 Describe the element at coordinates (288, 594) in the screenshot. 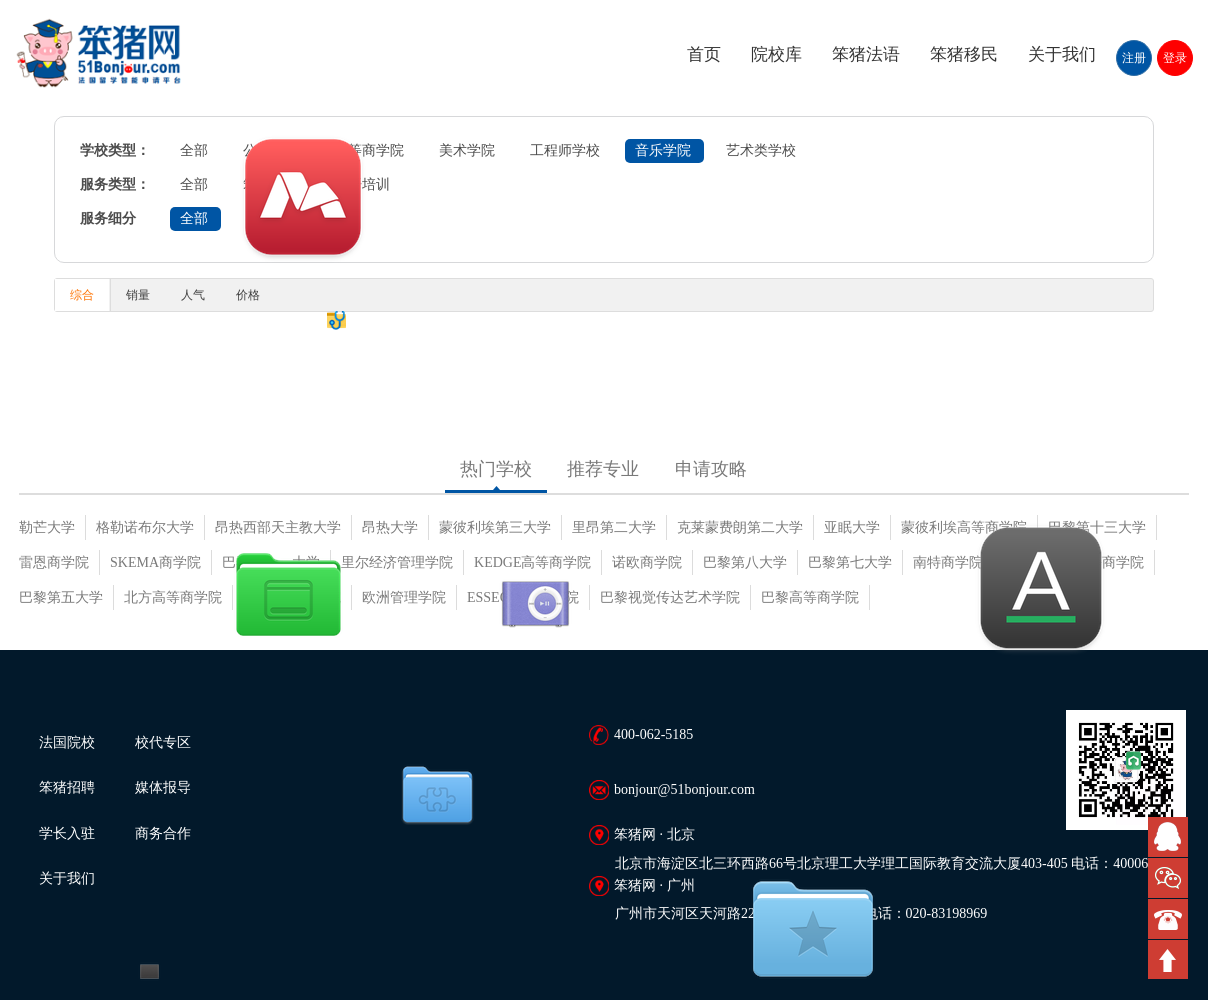

I see `open desktop folder` at that location.